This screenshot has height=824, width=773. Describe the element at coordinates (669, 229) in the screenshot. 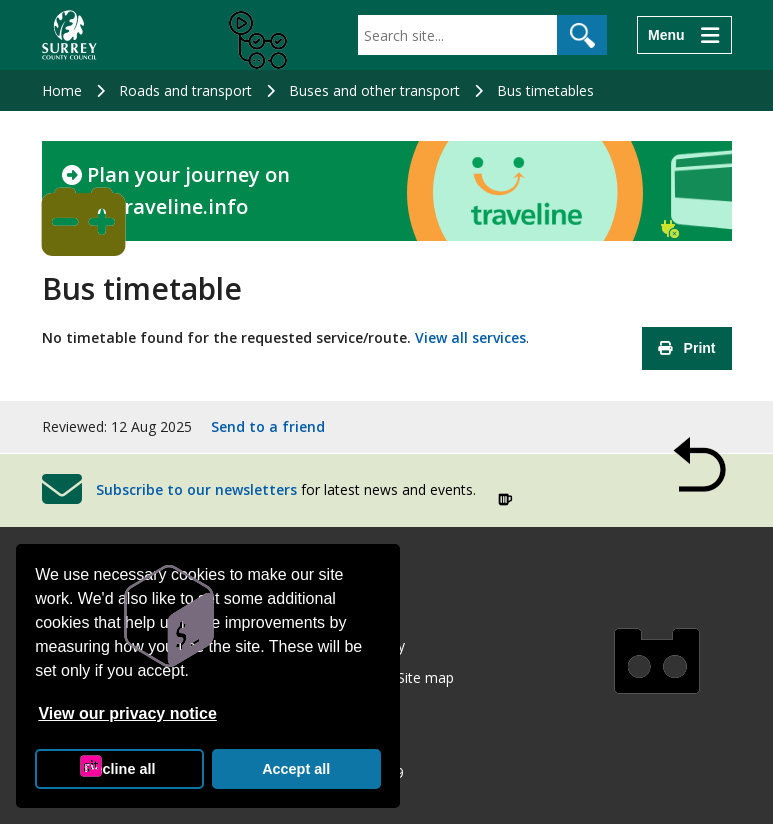

I see `connection failed or unavailable` at that location.